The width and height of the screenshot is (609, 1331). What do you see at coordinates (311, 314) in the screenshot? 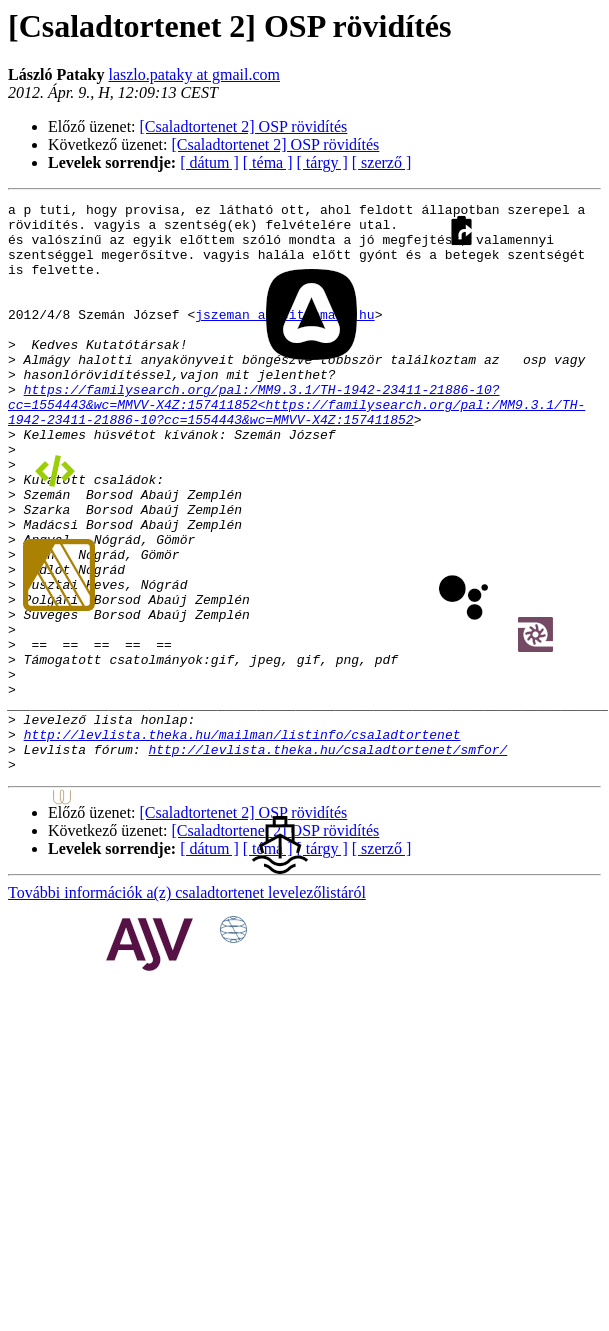
I see `AdonisJS framework logo` at bounding box center [311, 314].